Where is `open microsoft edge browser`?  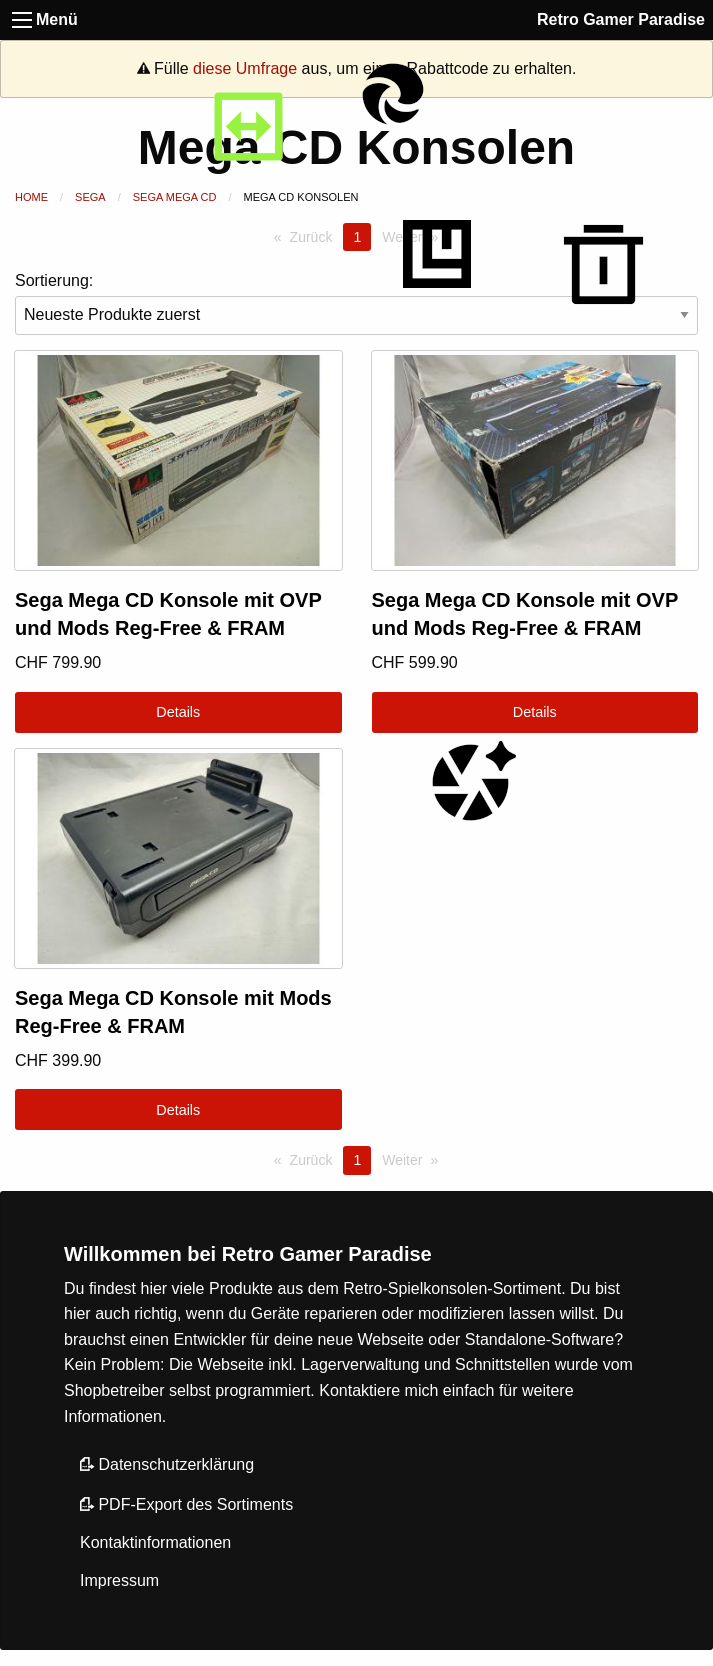 open microsoft edge browser is located at coordinates (393, 94).